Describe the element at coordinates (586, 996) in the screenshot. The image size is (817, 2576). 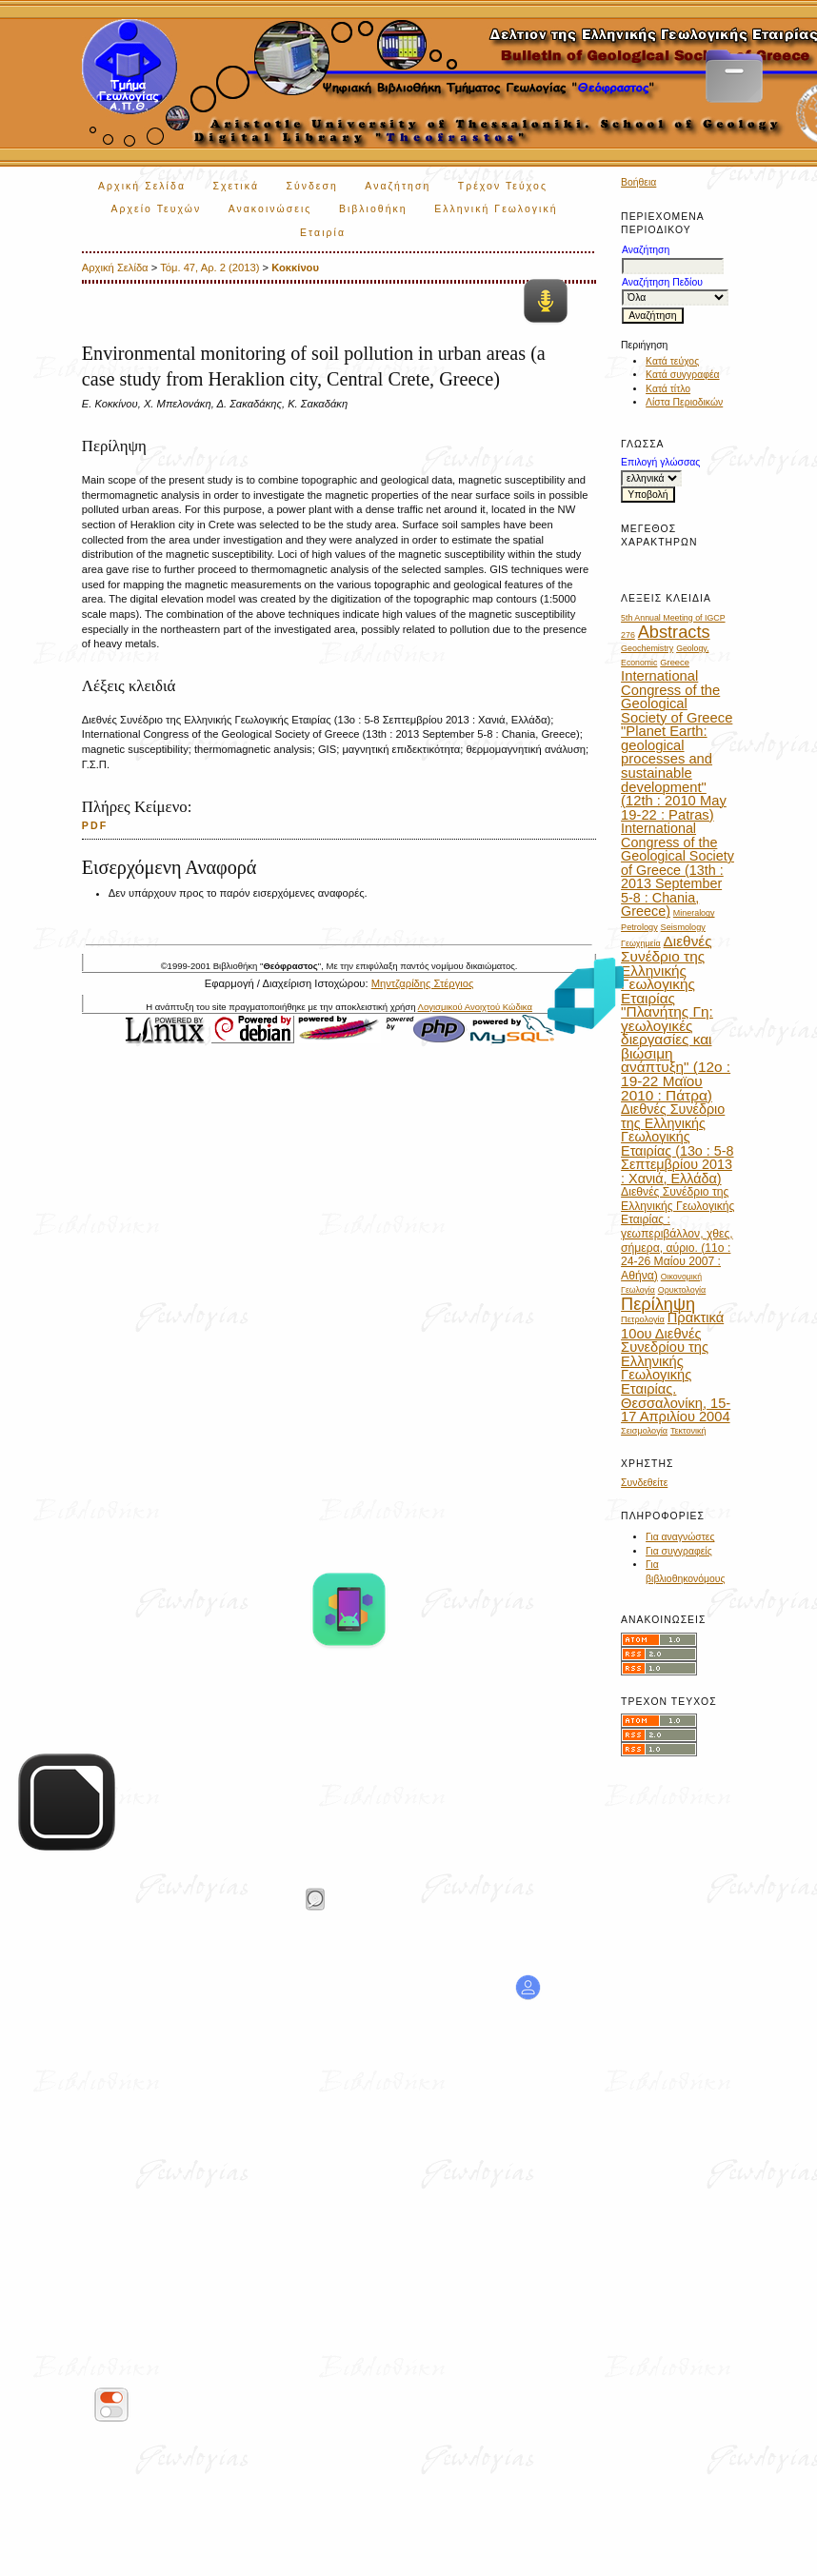
I see `open visualblend application` at that location.